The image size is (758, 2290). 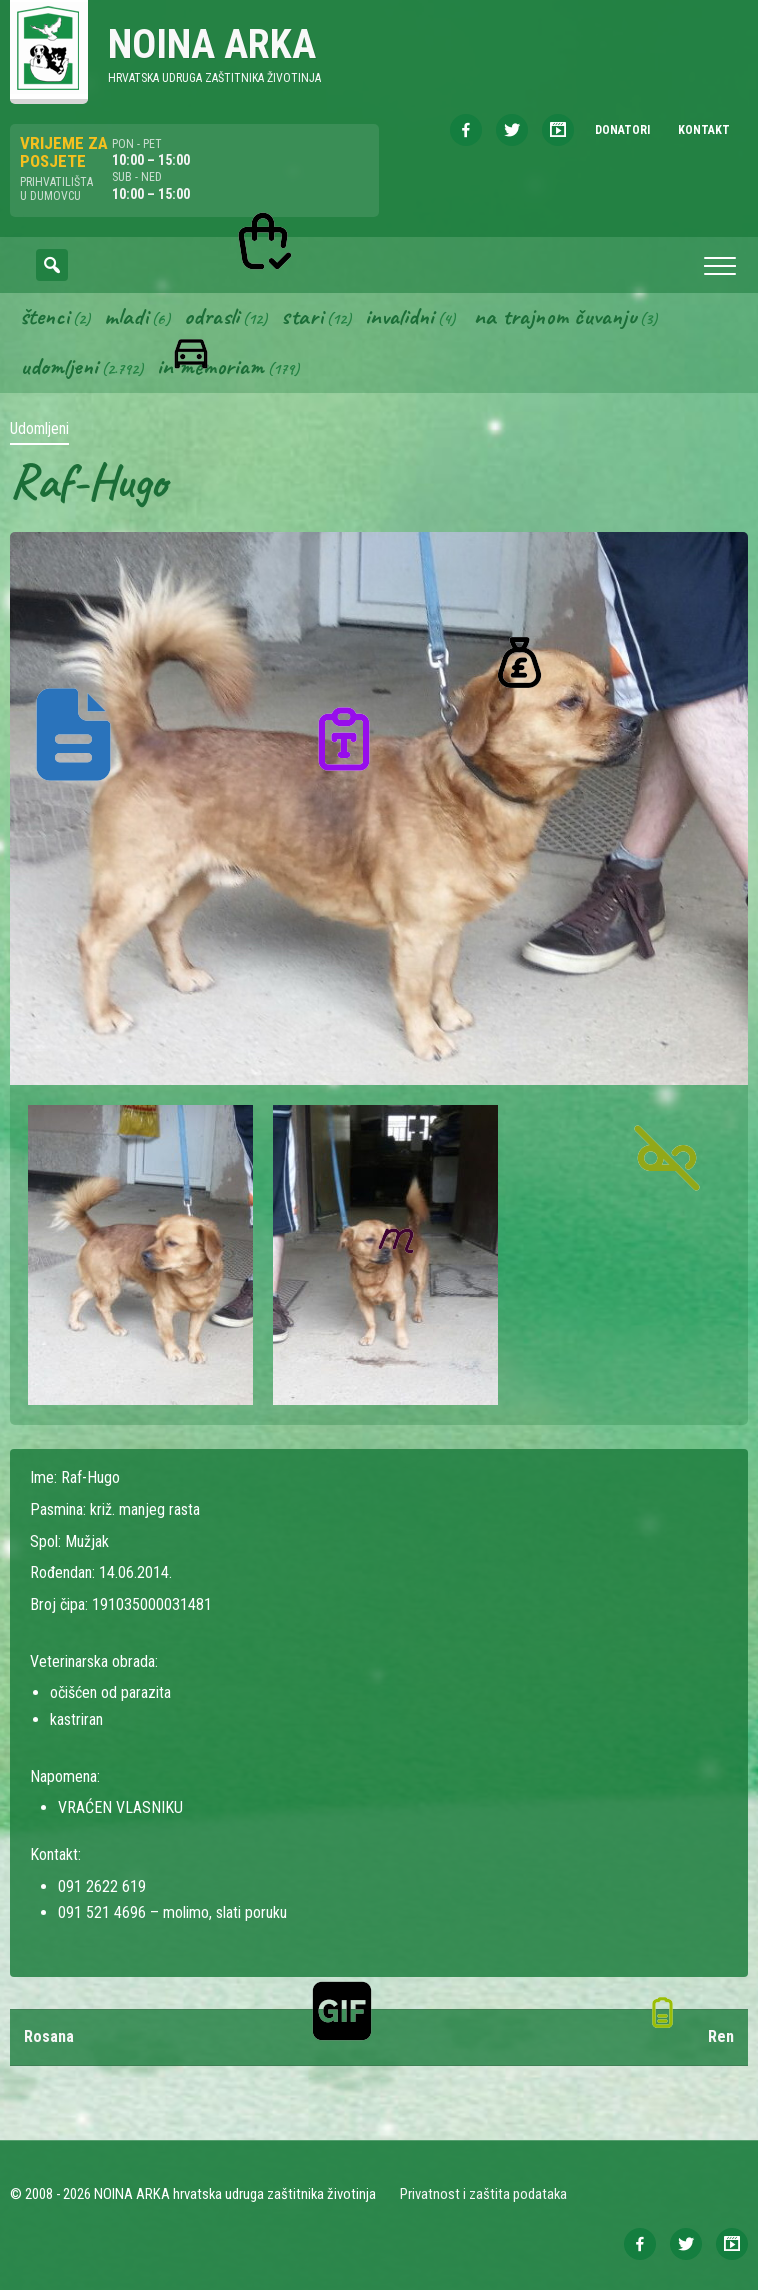 I want to click on open the Meetup app, so click(x=396, y=1239).